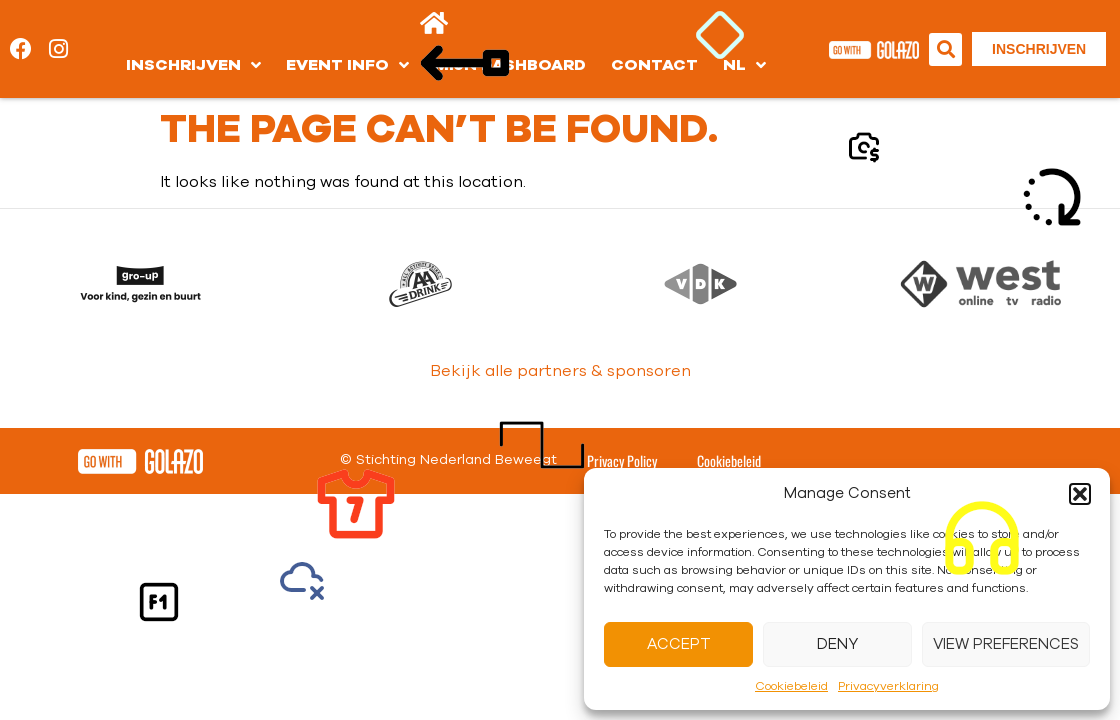 This screenshot has height=720, width=1120. Describe the element at coordinates (302, 578) in the screenshot. I see `disconnect from cloud storage` at that location.